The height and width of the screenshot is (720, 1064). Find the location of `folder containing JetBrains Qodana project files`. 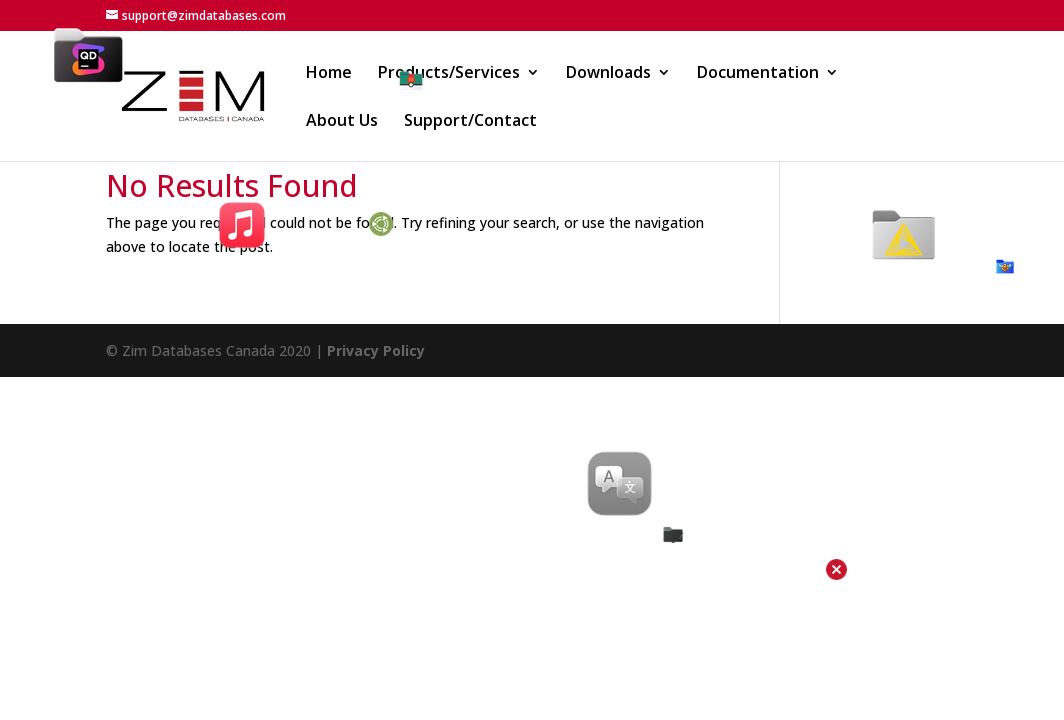

folder containing JetBrains Qodana project files is located at coordinates (88, 57).